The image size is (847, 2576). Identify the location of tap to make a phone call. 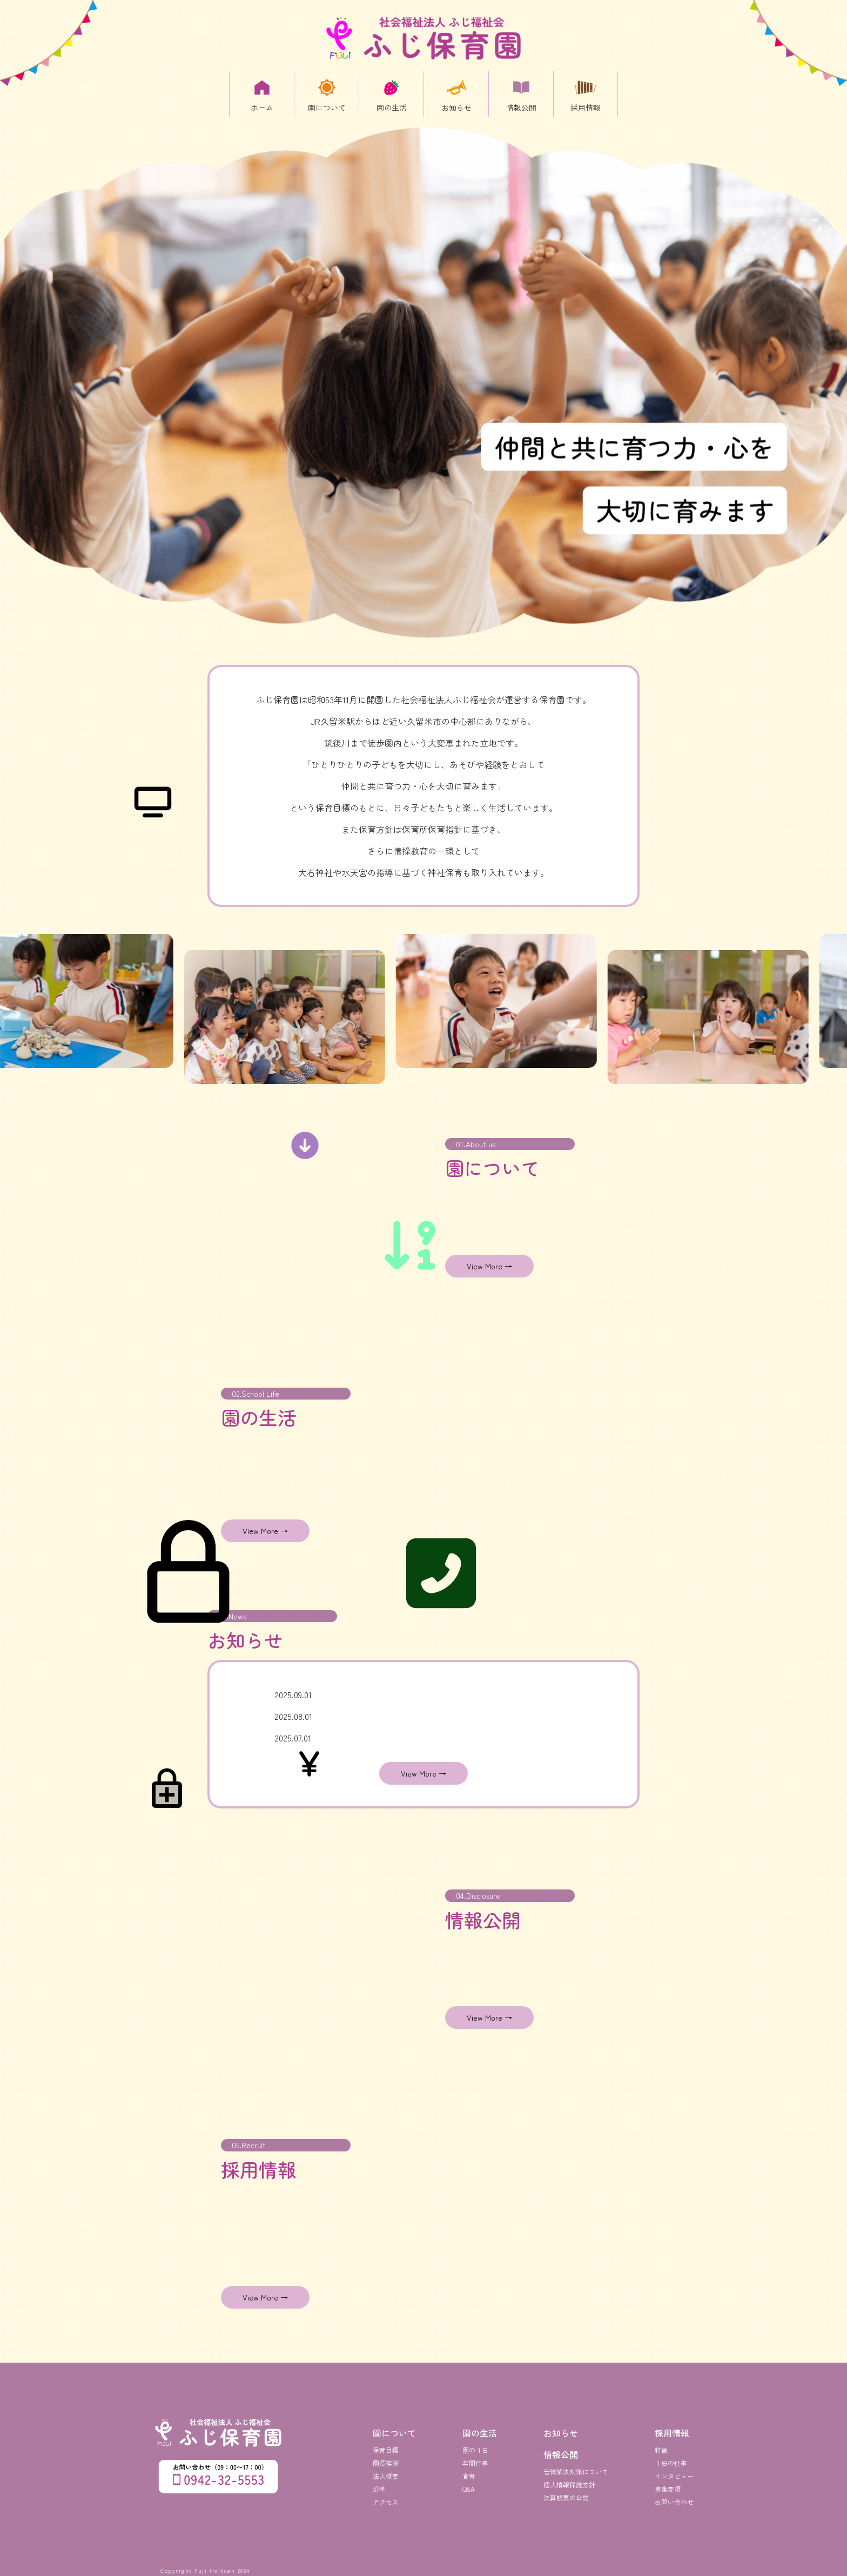
(441, 1573).